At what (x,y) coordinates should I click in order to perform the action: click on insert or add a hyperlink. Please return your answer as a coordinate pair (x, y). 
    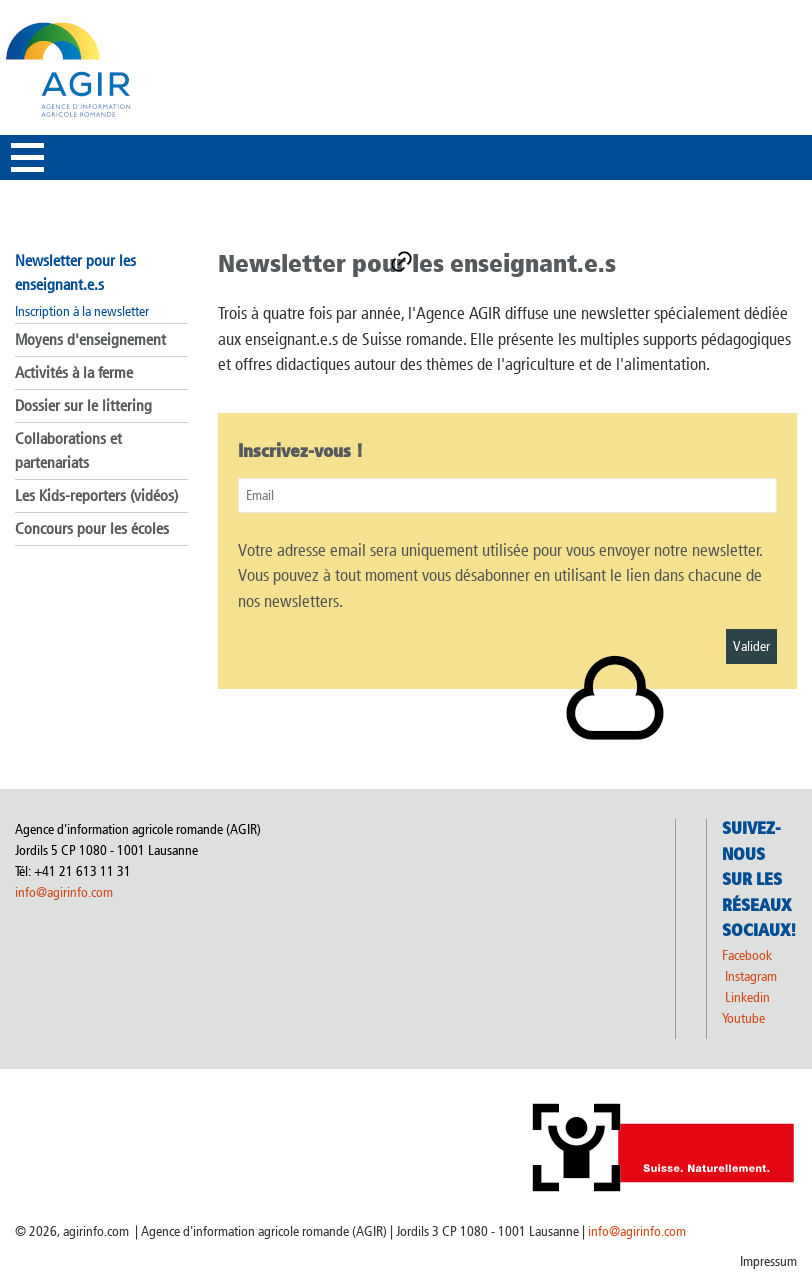
    Looking at the image, I should click on (401, 261).